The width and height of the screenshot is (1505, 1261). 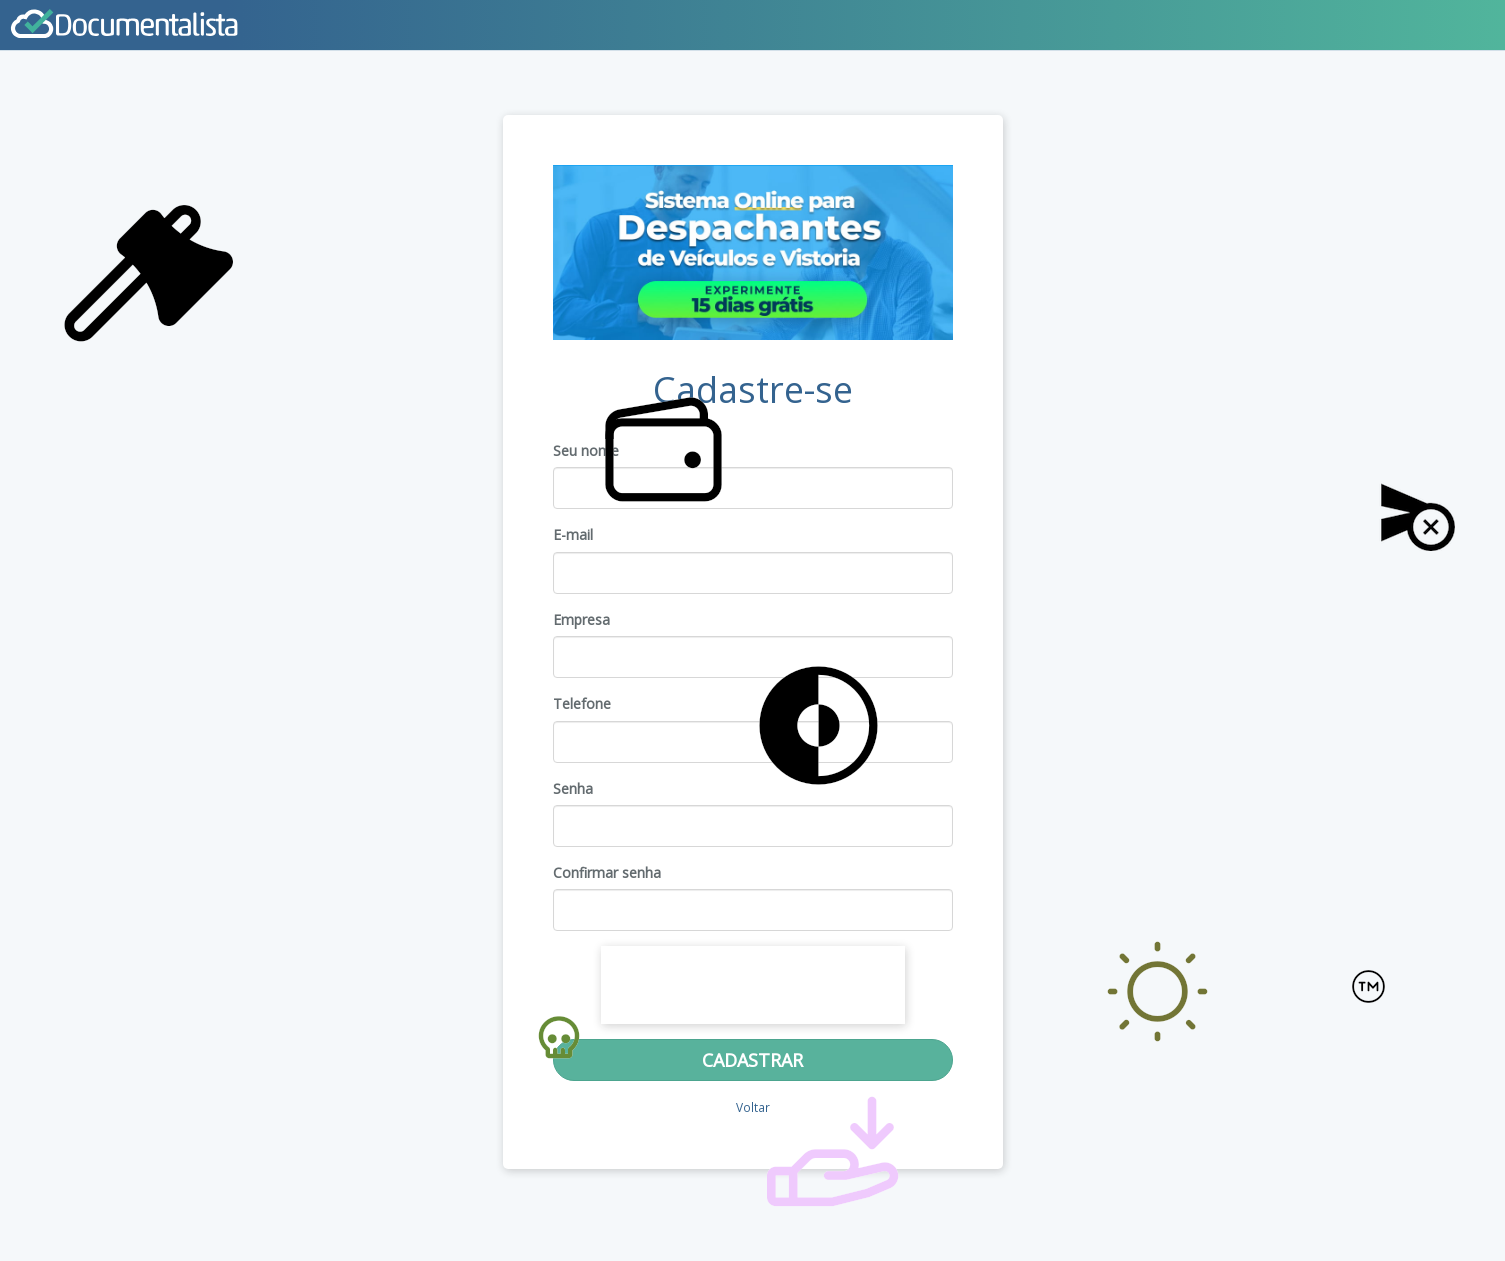 What do you see at coordinates (148, 278) in the screenshot?
I see `tool or equipment category` at bounding box center [148, 278].